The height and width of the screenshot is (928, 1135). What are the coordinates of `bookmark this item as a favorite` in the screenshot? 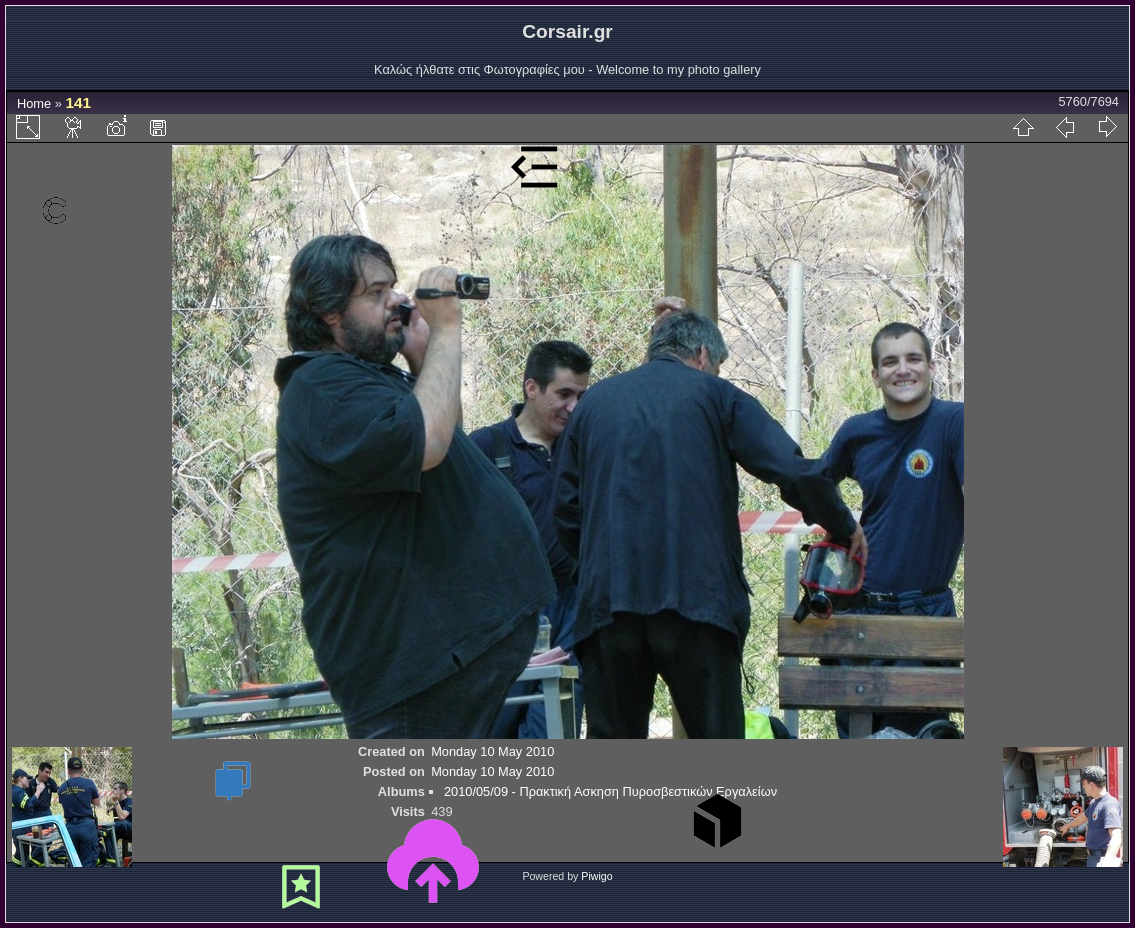 It's located at (301, 886).